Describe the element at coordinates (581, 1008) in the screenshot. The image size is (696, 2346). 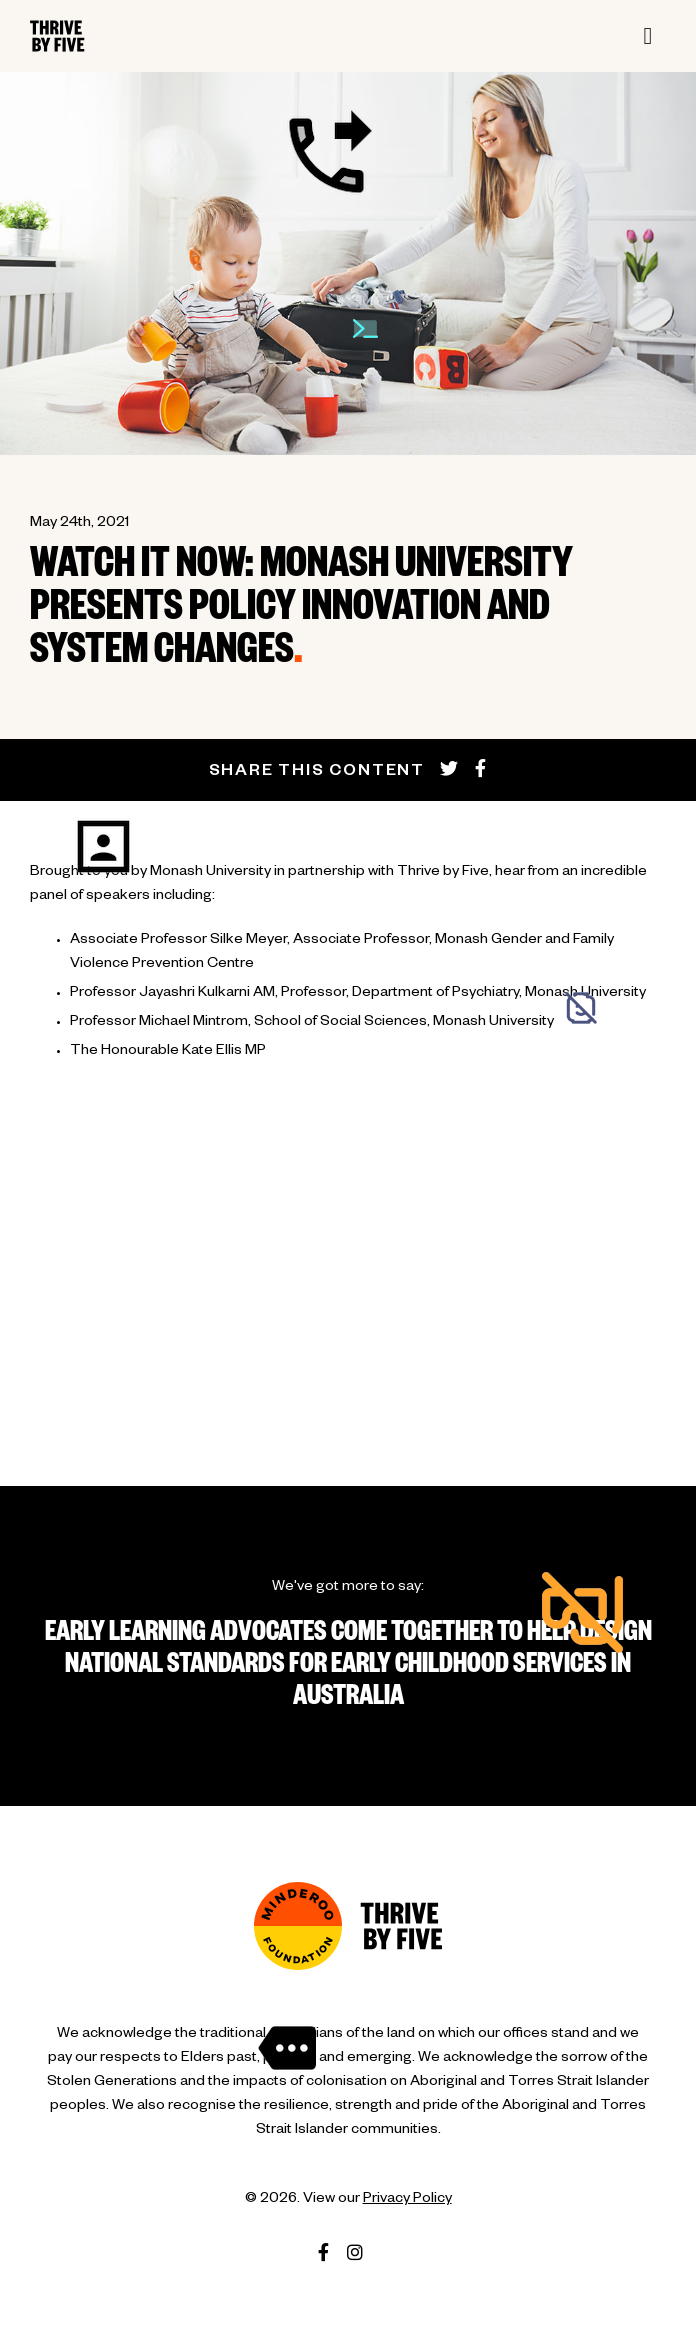
I see `disable or disconnect building blocks integration` at that location.